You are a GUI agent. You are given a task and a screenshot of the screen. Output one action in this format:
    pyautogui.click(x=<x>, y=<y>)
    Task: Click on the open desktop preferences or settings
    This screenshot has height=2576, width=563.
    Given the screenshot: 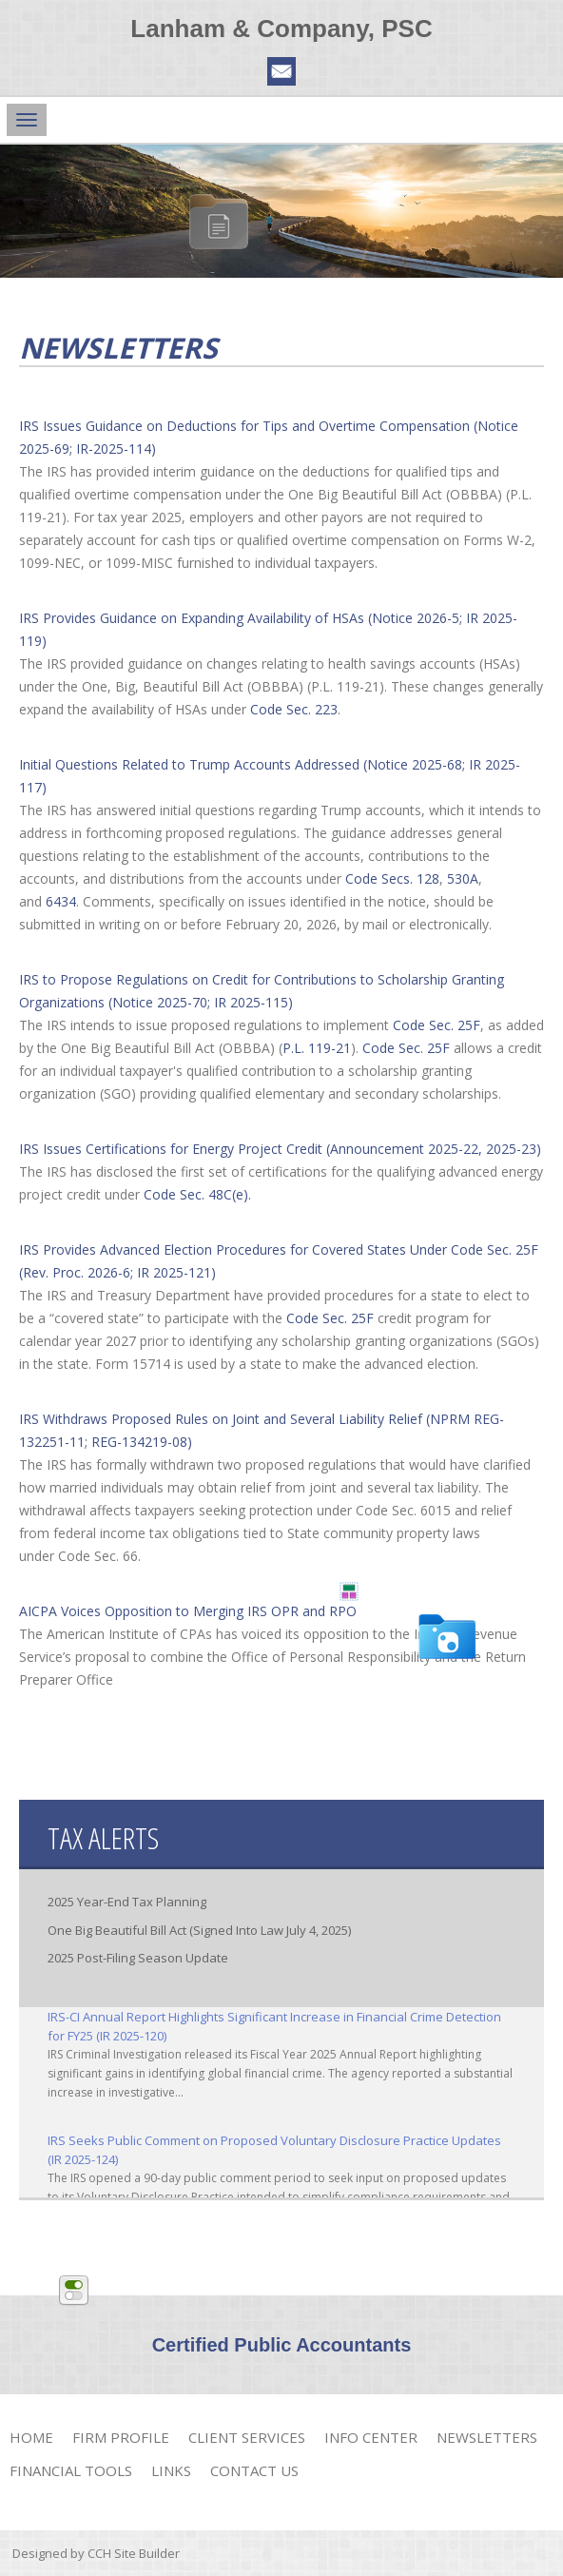 What is the action you would take?
    pyautogui.click(x=73, y=2290)
    